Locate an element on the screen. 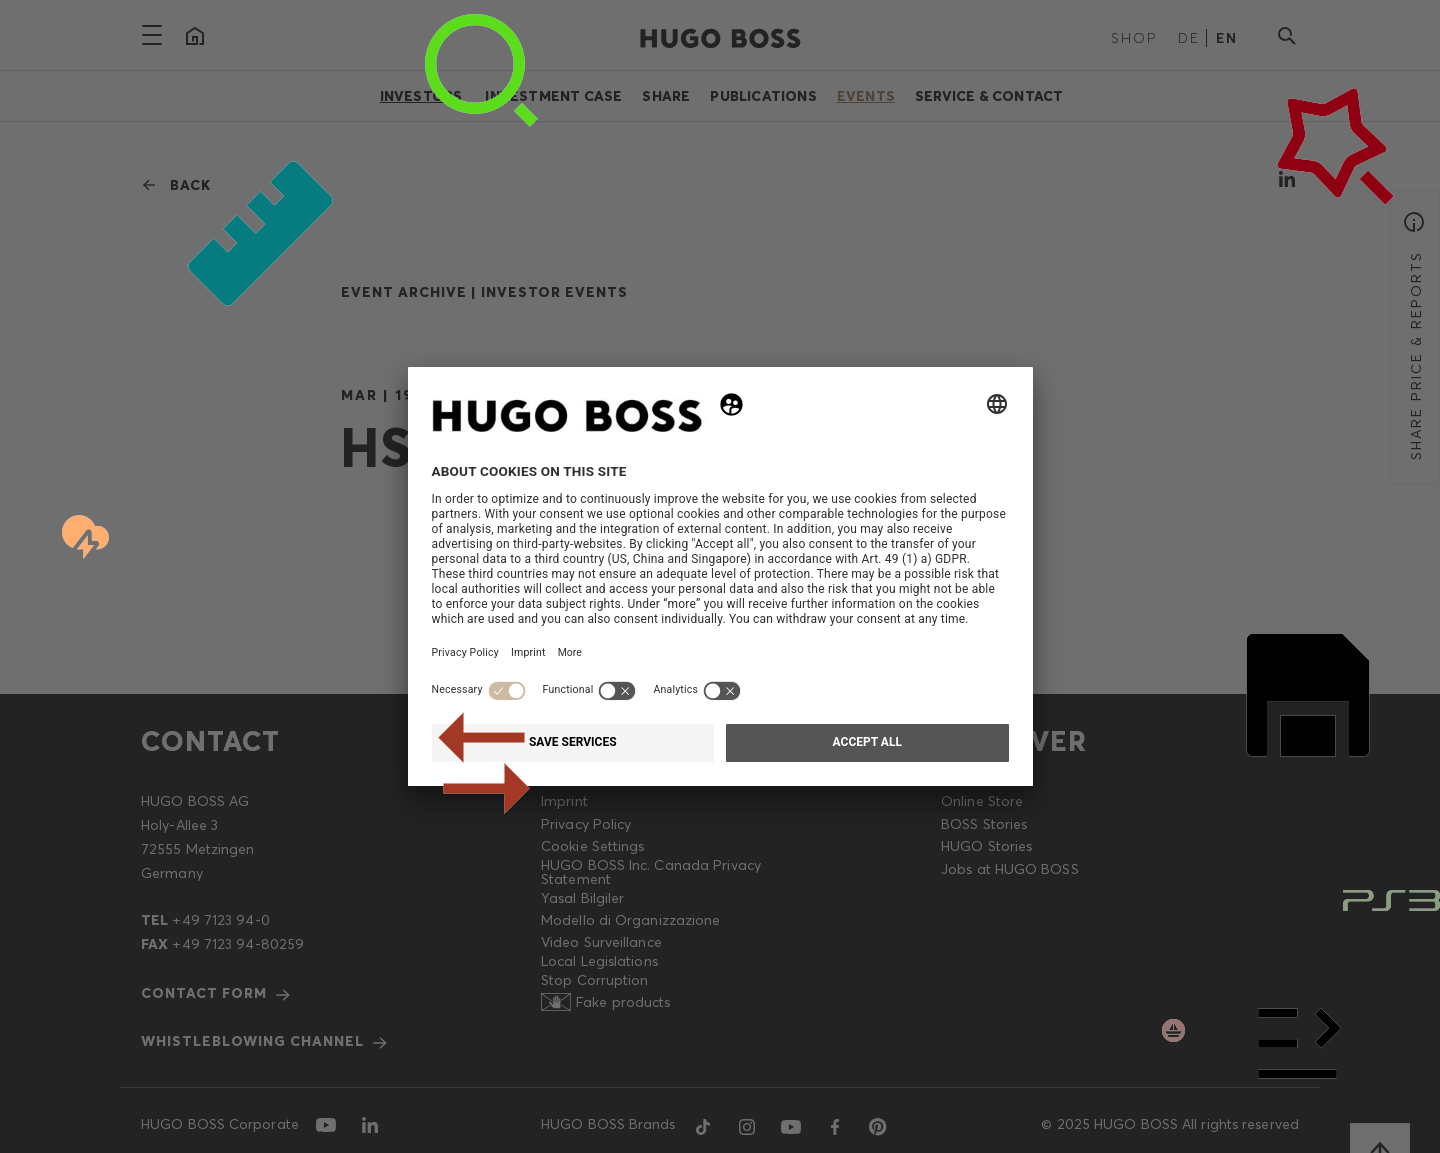 The height and width of the screenshot is (1153, 1440). expand the side navigation menu is located at coordinates (1297, 1043).